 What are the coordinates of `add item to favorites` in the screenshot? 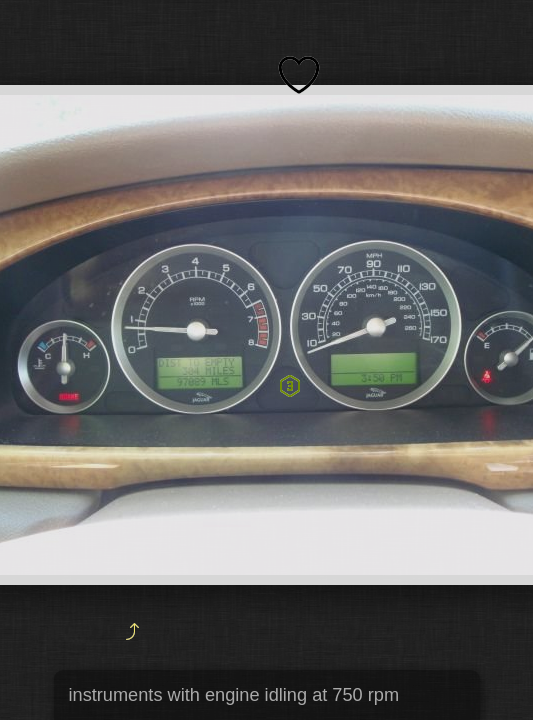 It's located at (299, 75).